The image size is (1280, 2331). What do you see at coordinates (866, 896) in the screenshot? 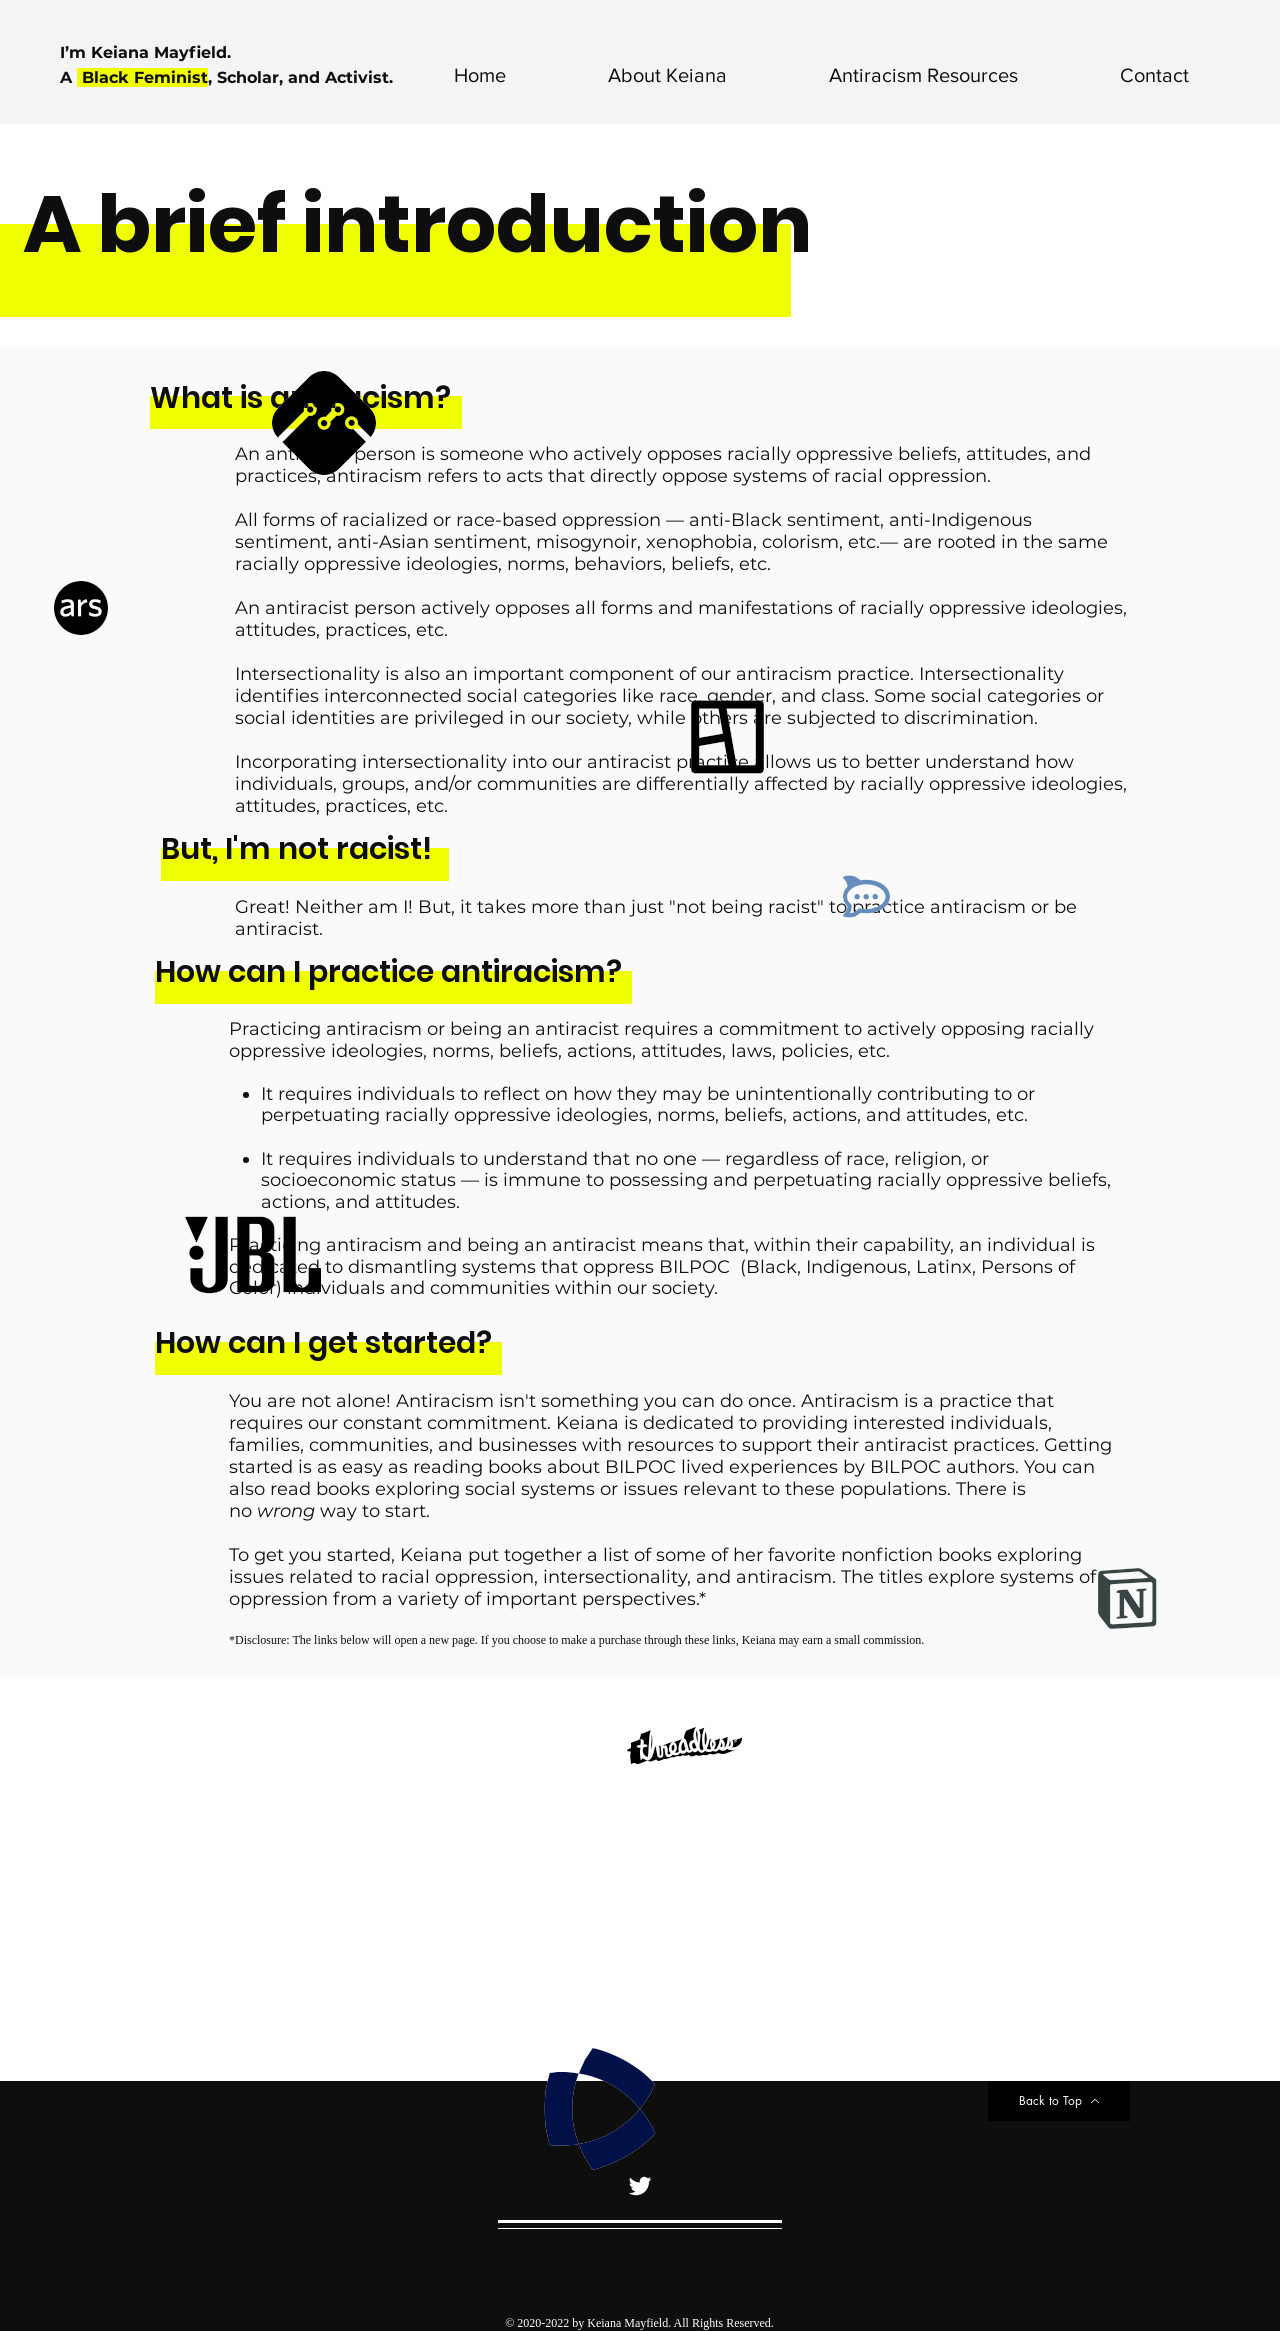
I see `open Rocket.Chat application` at bounding box center [866, 896].